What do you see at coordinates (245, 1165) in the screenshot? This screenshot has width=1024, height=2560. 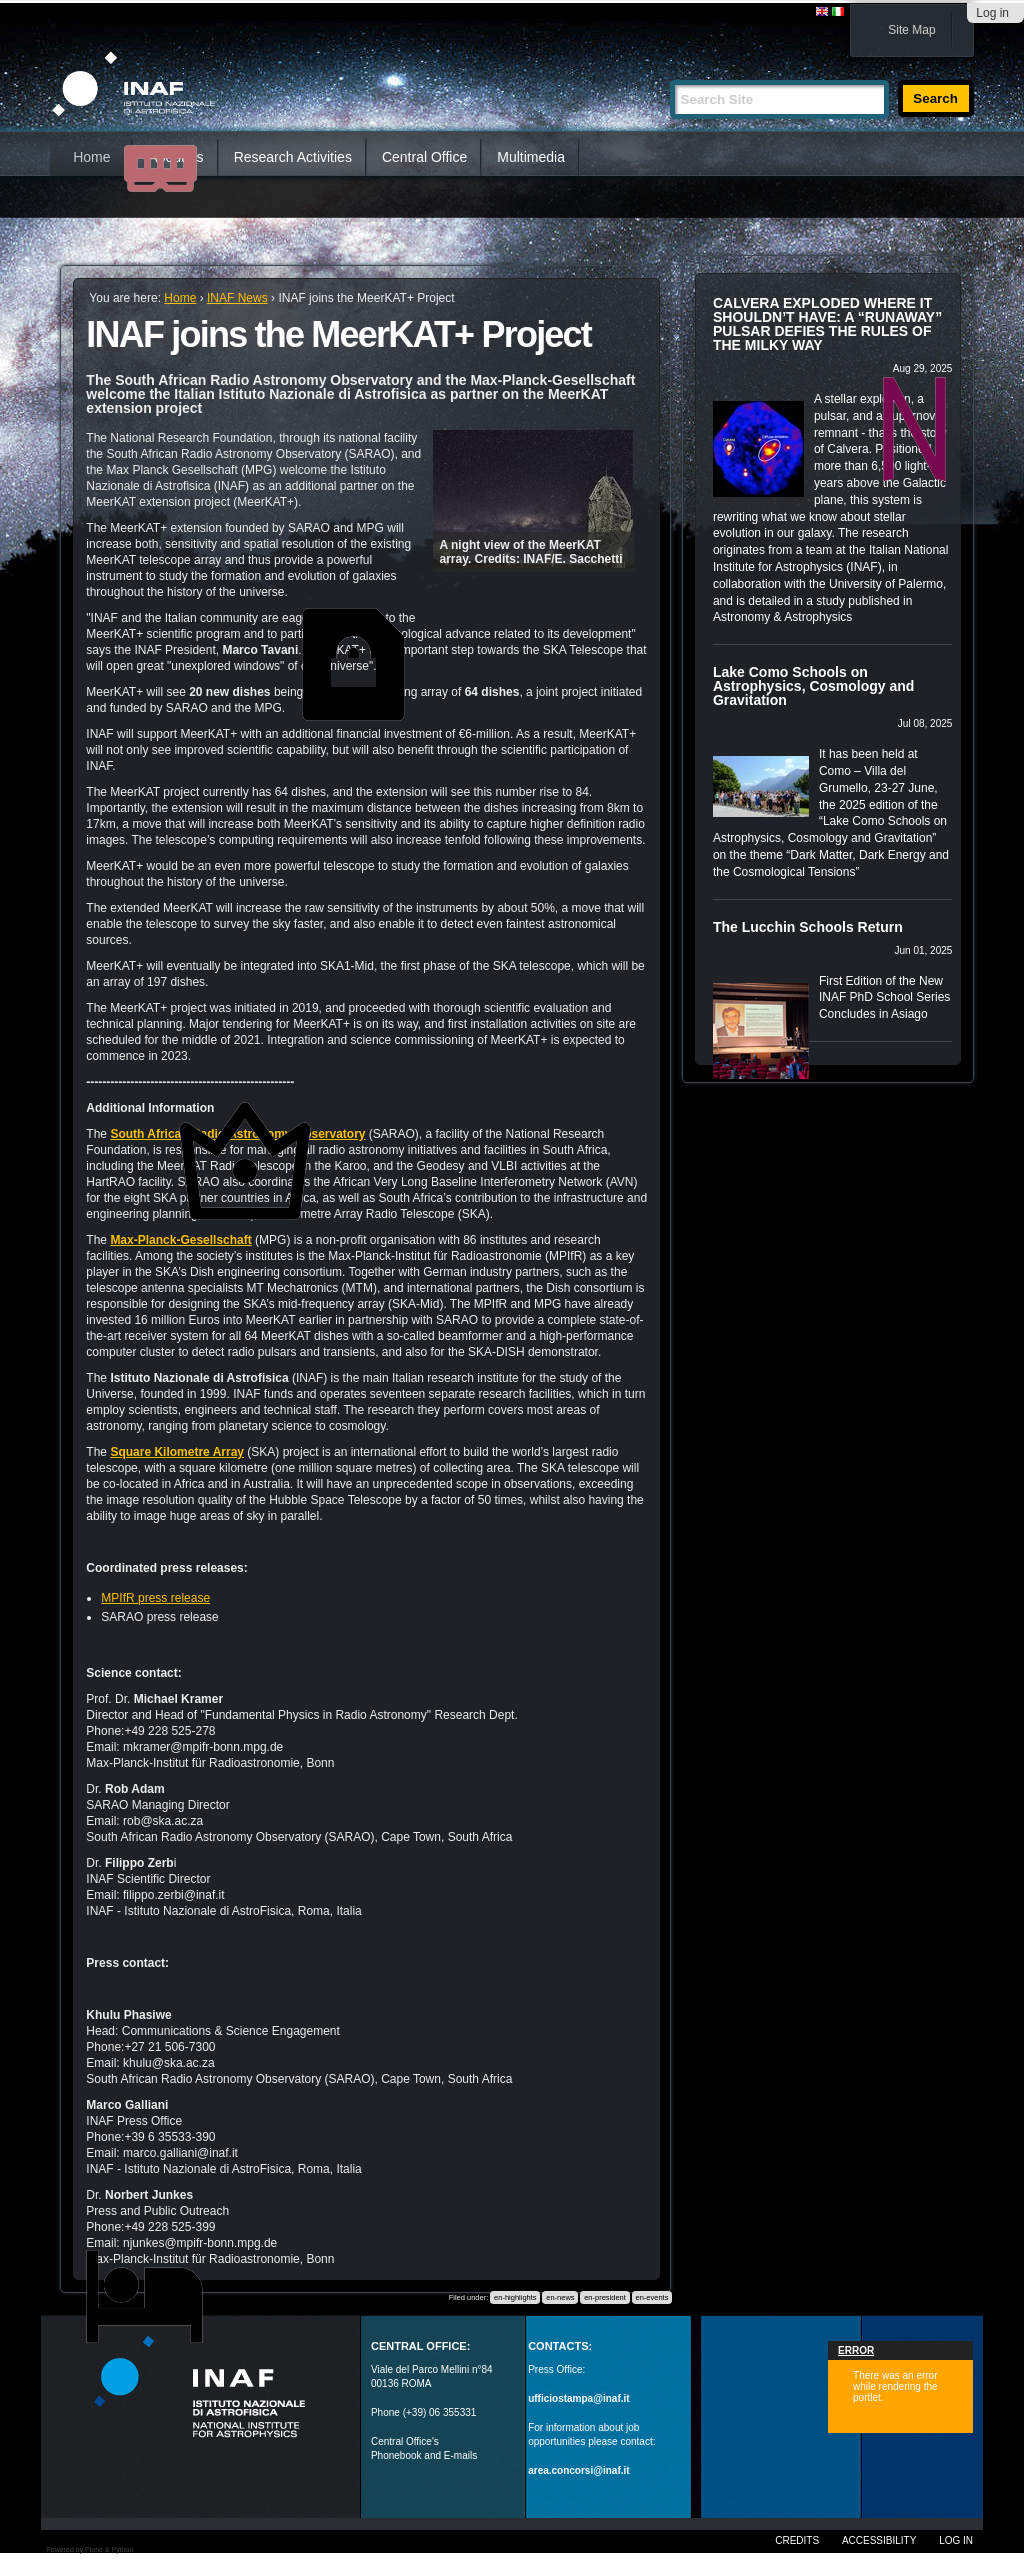 I see `indicates VIP or premium membership status` at bounding box center [245, 1165].